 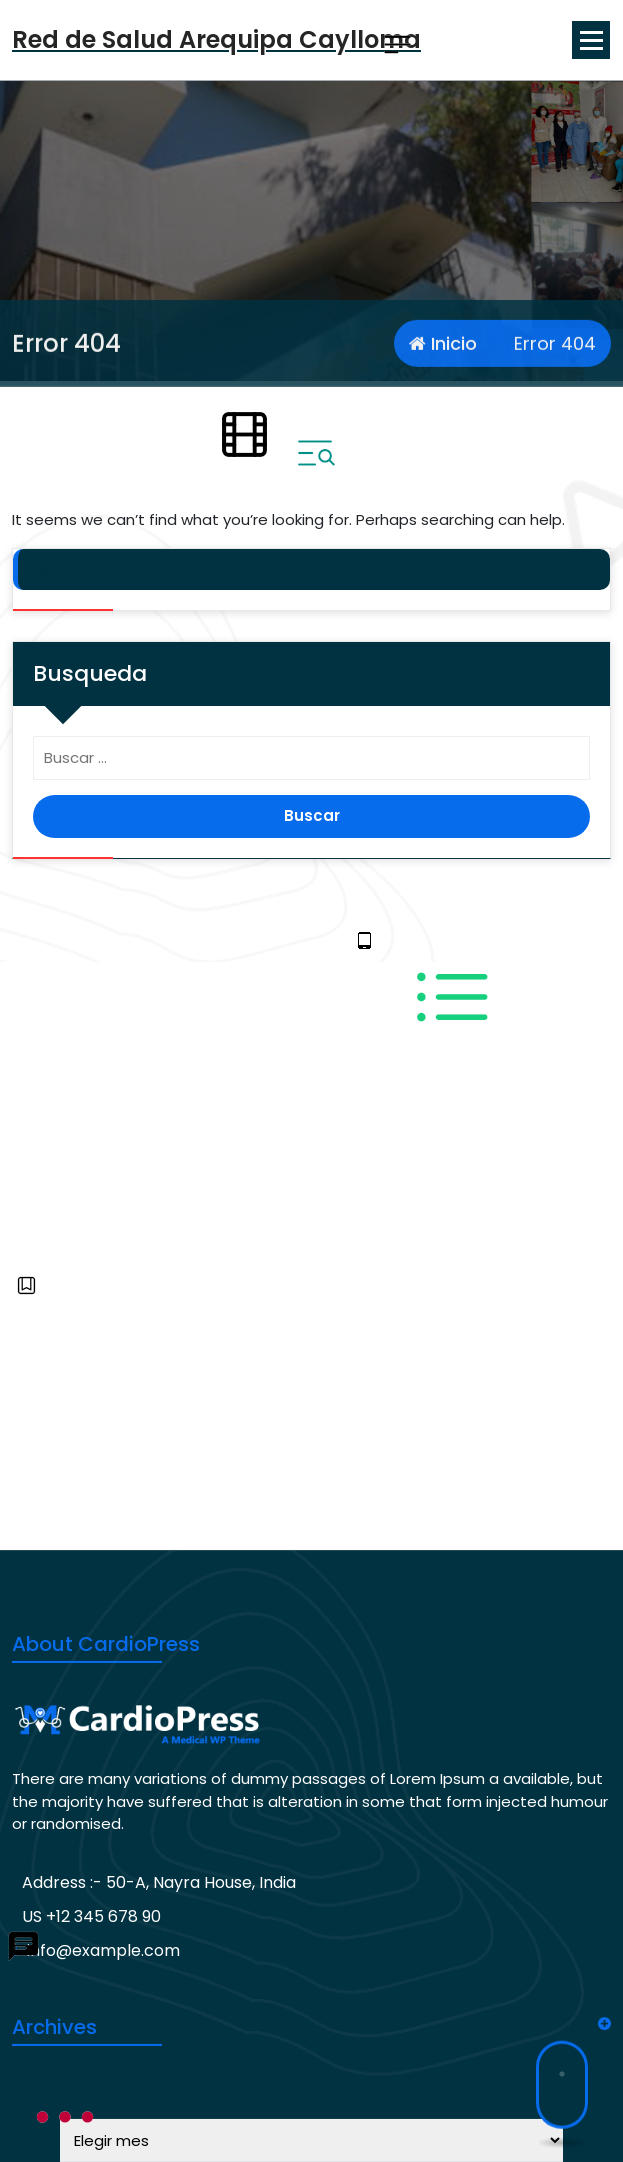 What do you see at coordinates (453, 997) in the screenshot?
I see `view items in list format` at bounding box center [453, 997].